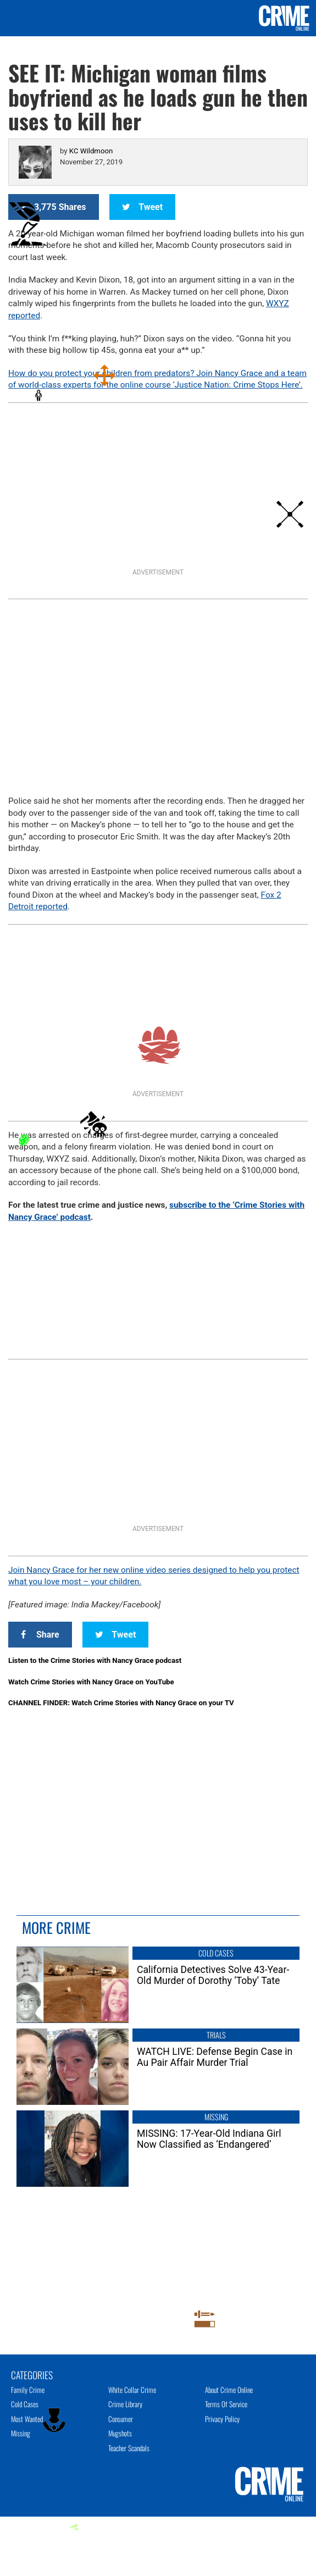 This screenshot has width=316, height=2576. I want to click on access vehicle maintenance tools, so click(290, 514).